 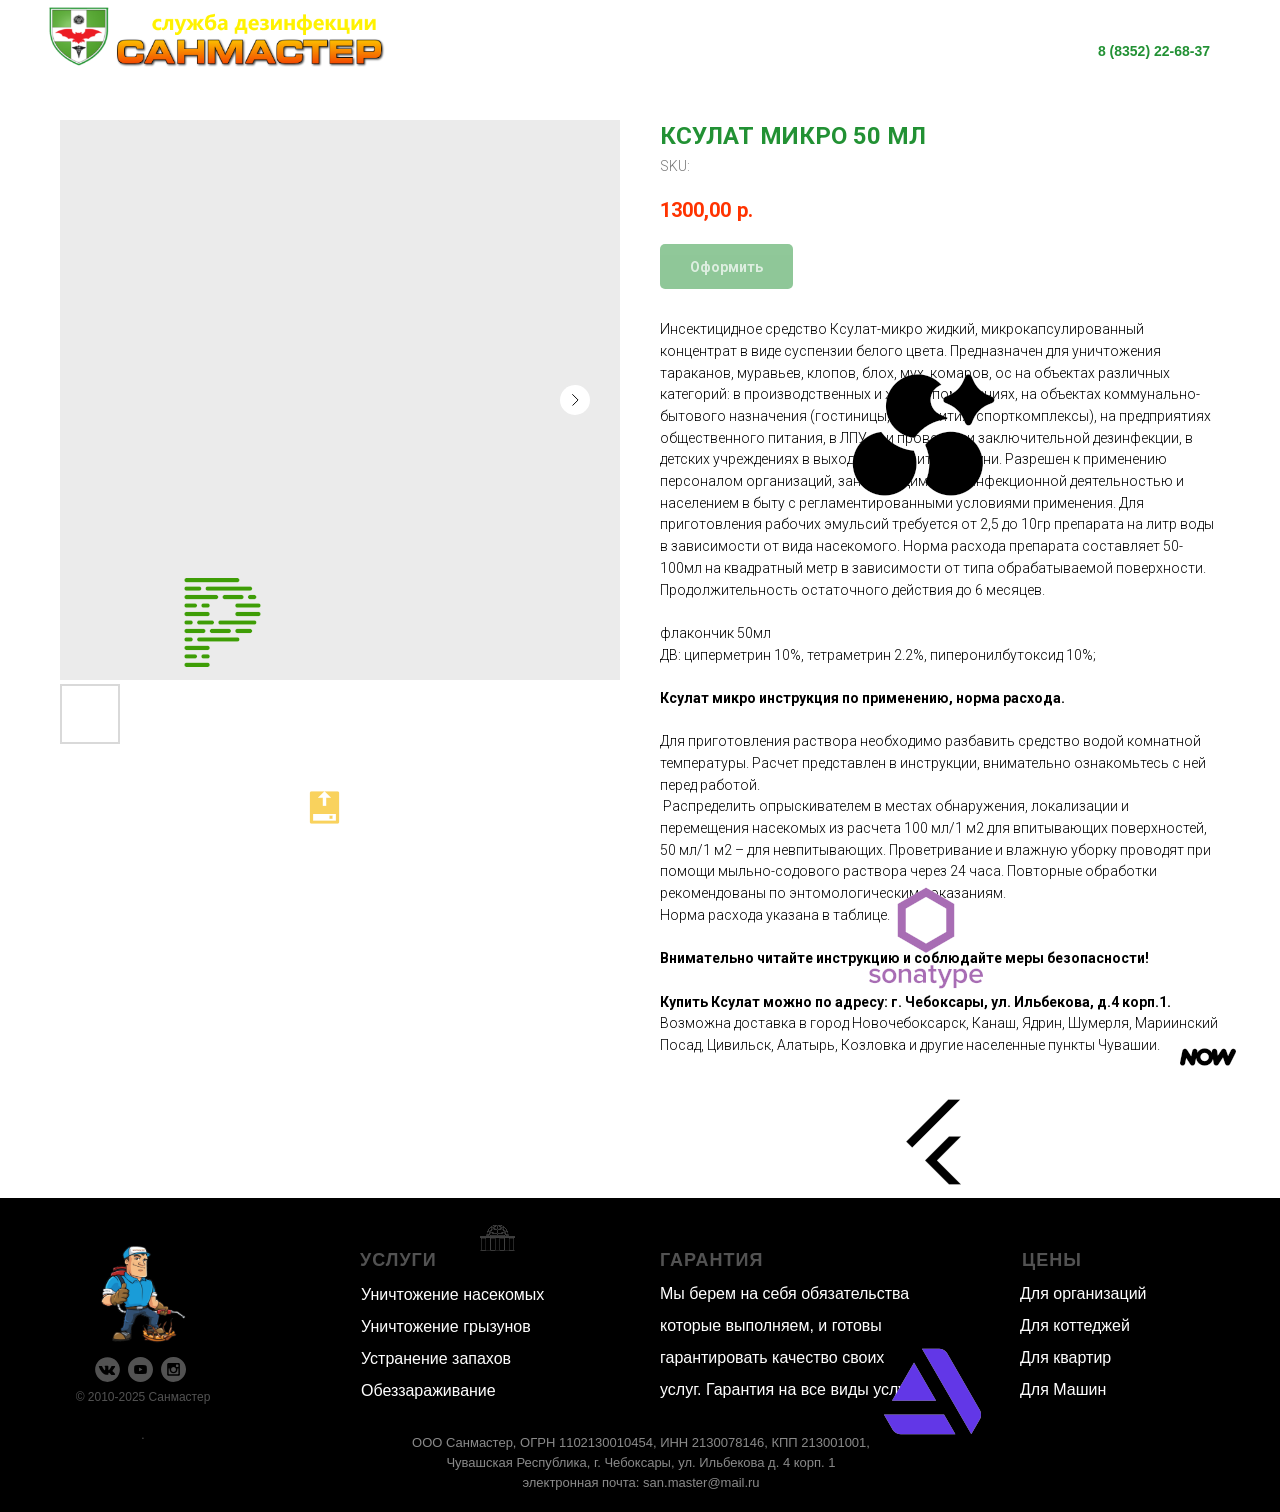 What do you see at coordinates (324, 807) in the screenshot?
I see `uninstall an application` at bounding box center [324, 807].